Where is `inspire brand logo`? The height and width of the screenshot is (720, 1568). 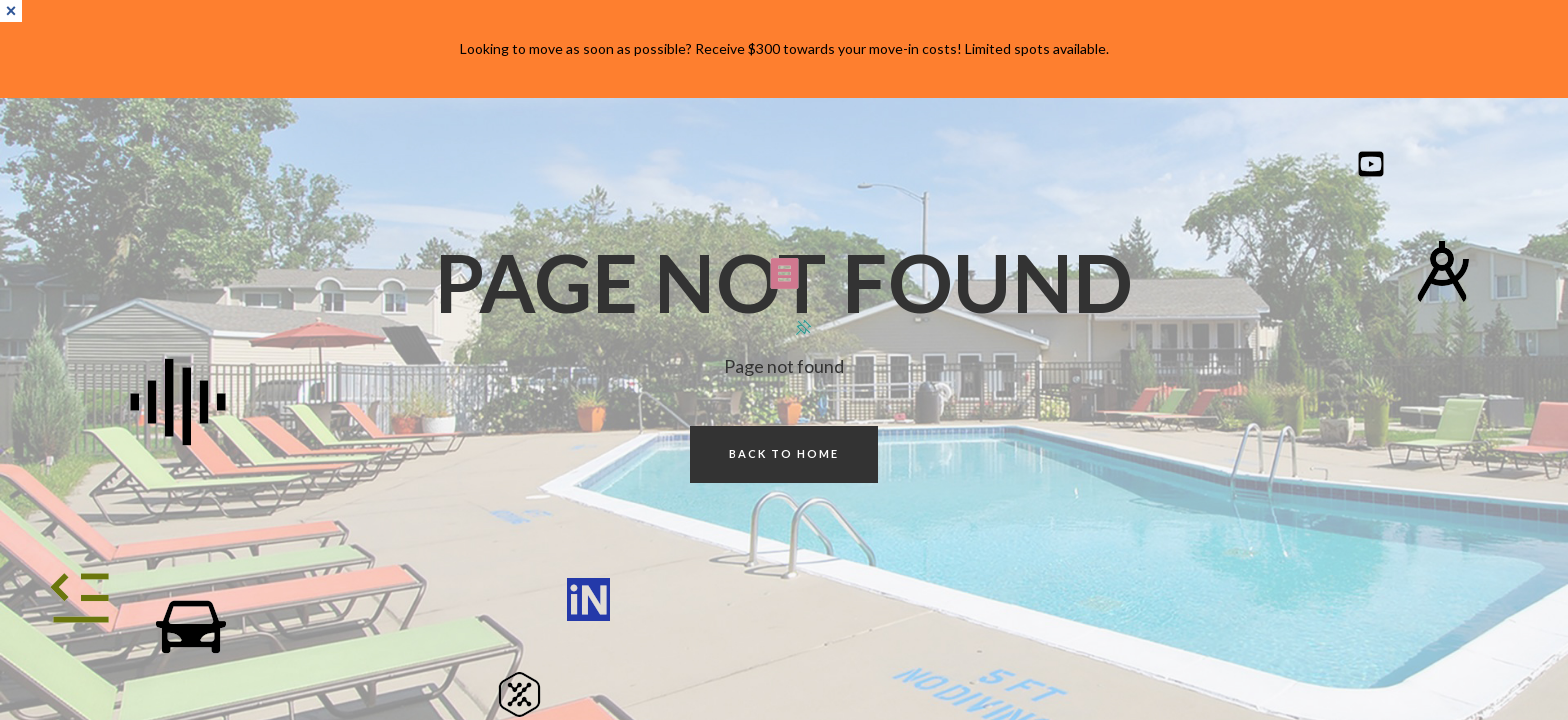 inspire brand logo is located at coordinates (588, 599).